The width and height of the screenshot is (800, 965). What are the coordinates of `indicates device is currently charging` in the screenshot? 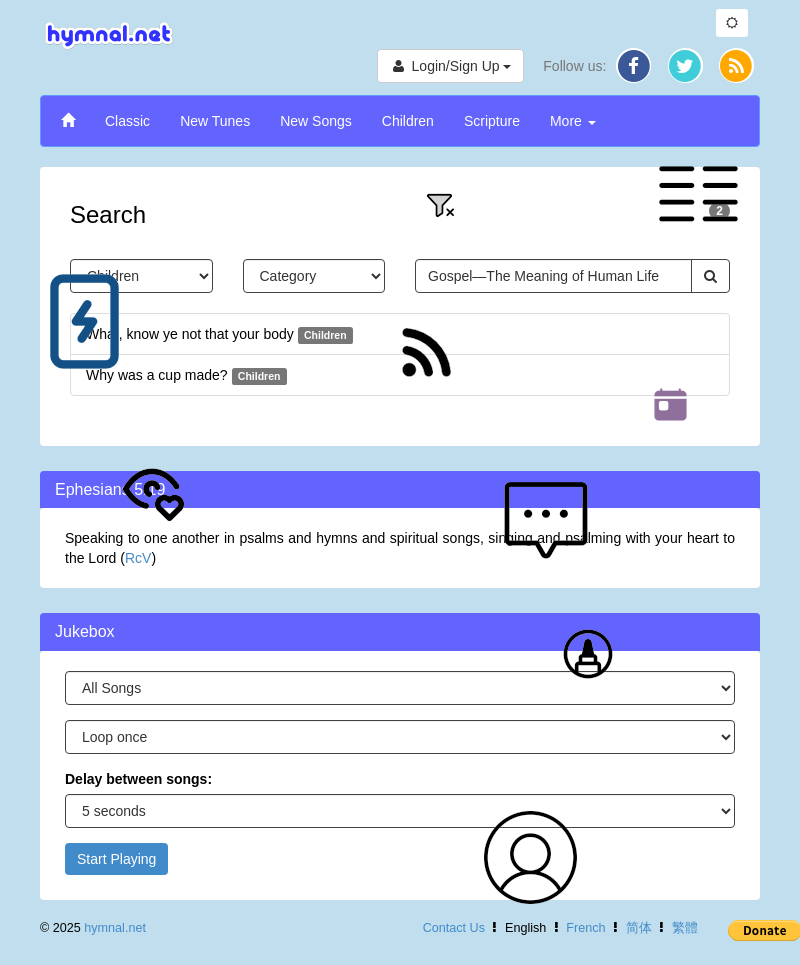 It's located at (84, 321).